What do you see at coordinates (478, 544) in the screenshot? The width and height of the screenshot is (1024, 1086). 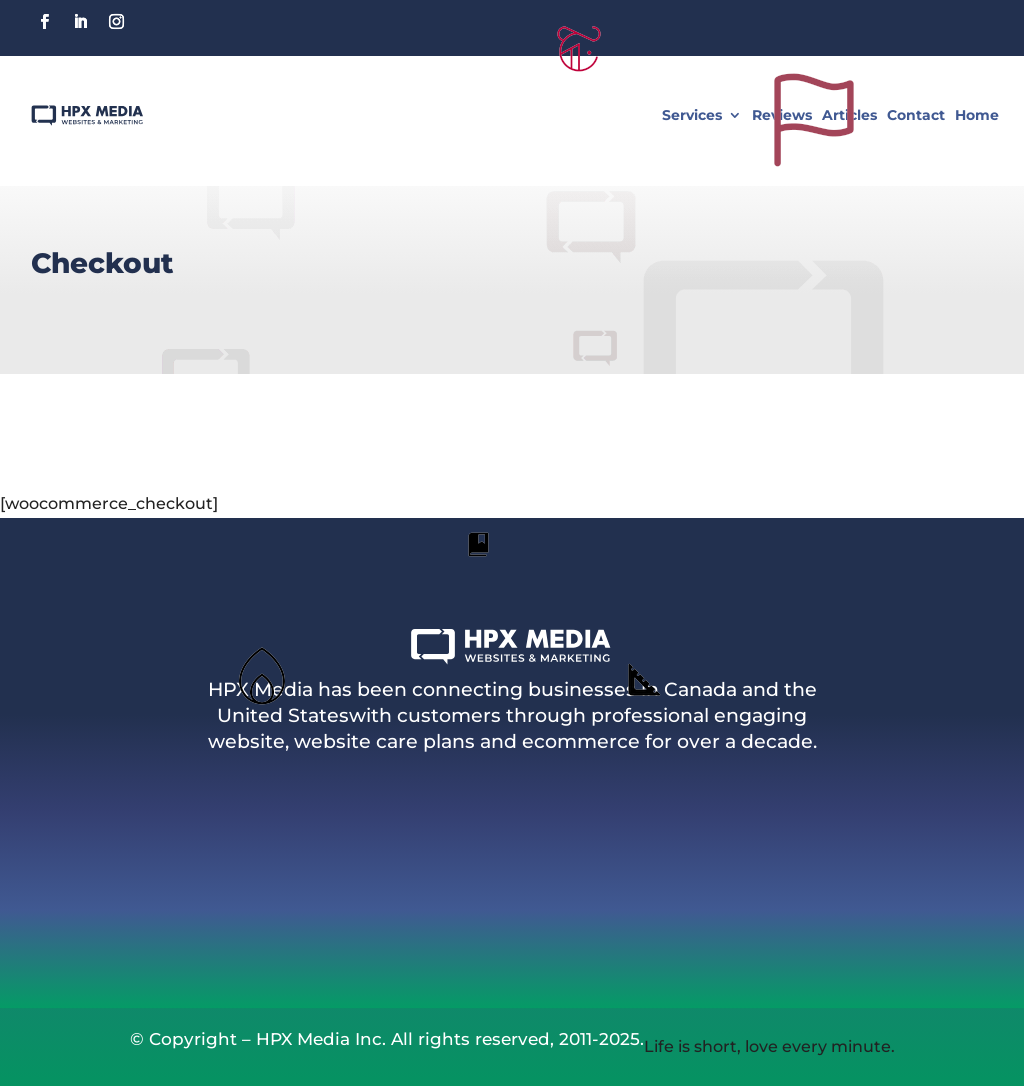 I see `access your bookmarked reading list` at bounding box center [478, 544].